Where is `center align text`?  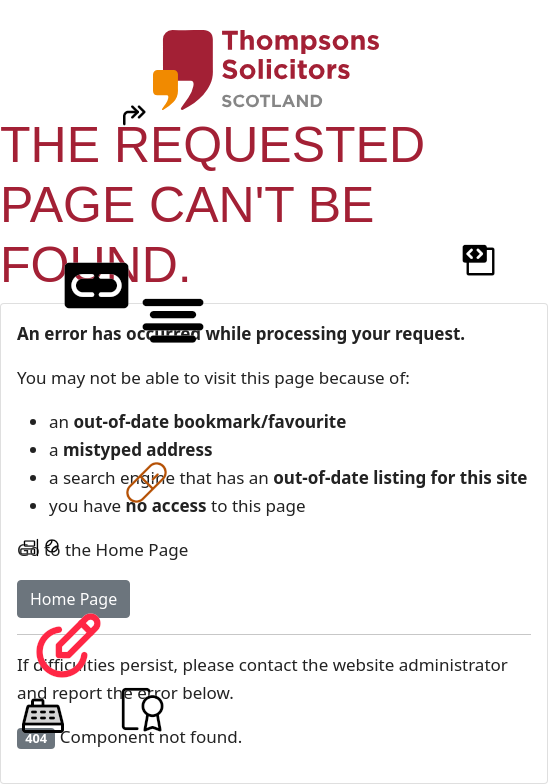
center align text is located at coordinates (173, 322).